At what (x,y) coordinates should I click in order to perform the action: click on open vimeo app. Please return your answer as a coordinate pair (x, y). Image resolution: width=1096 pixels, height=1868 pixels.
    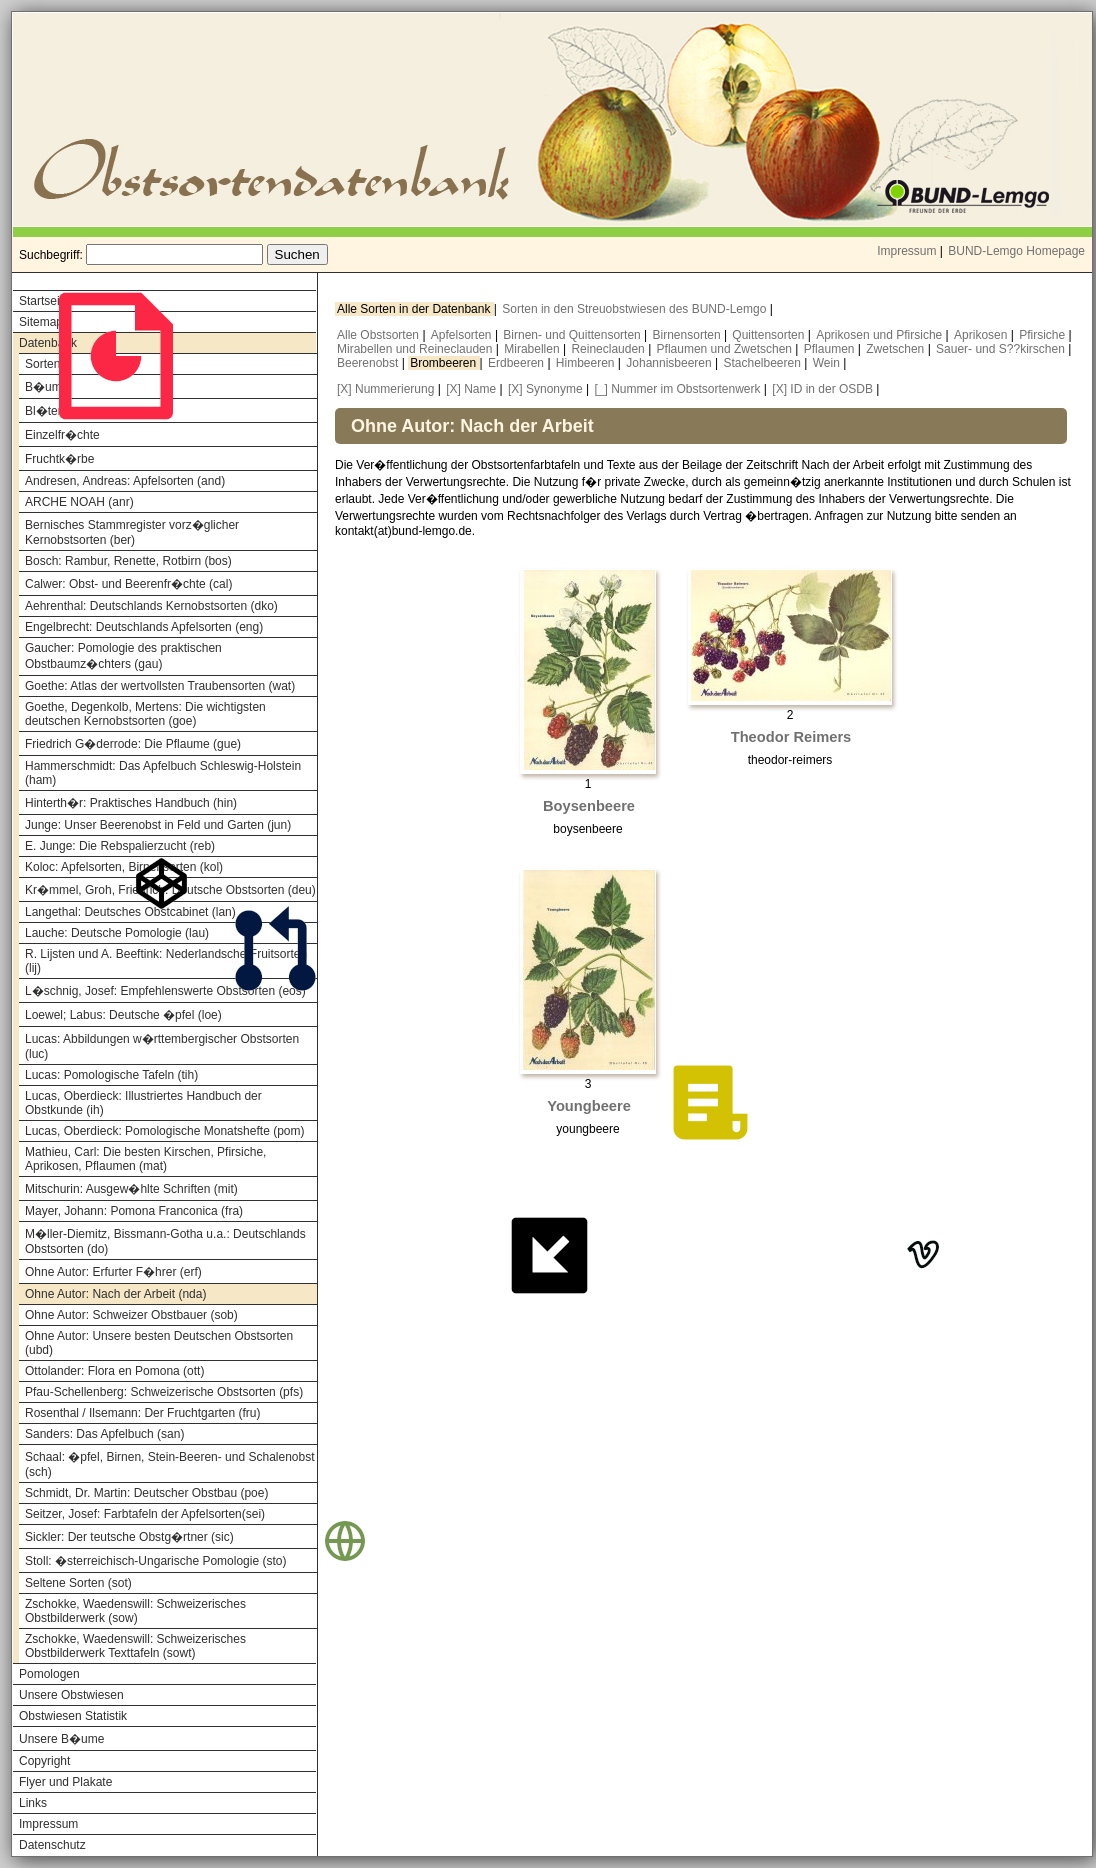
    Looking at the image, I should click on (924, 1254).